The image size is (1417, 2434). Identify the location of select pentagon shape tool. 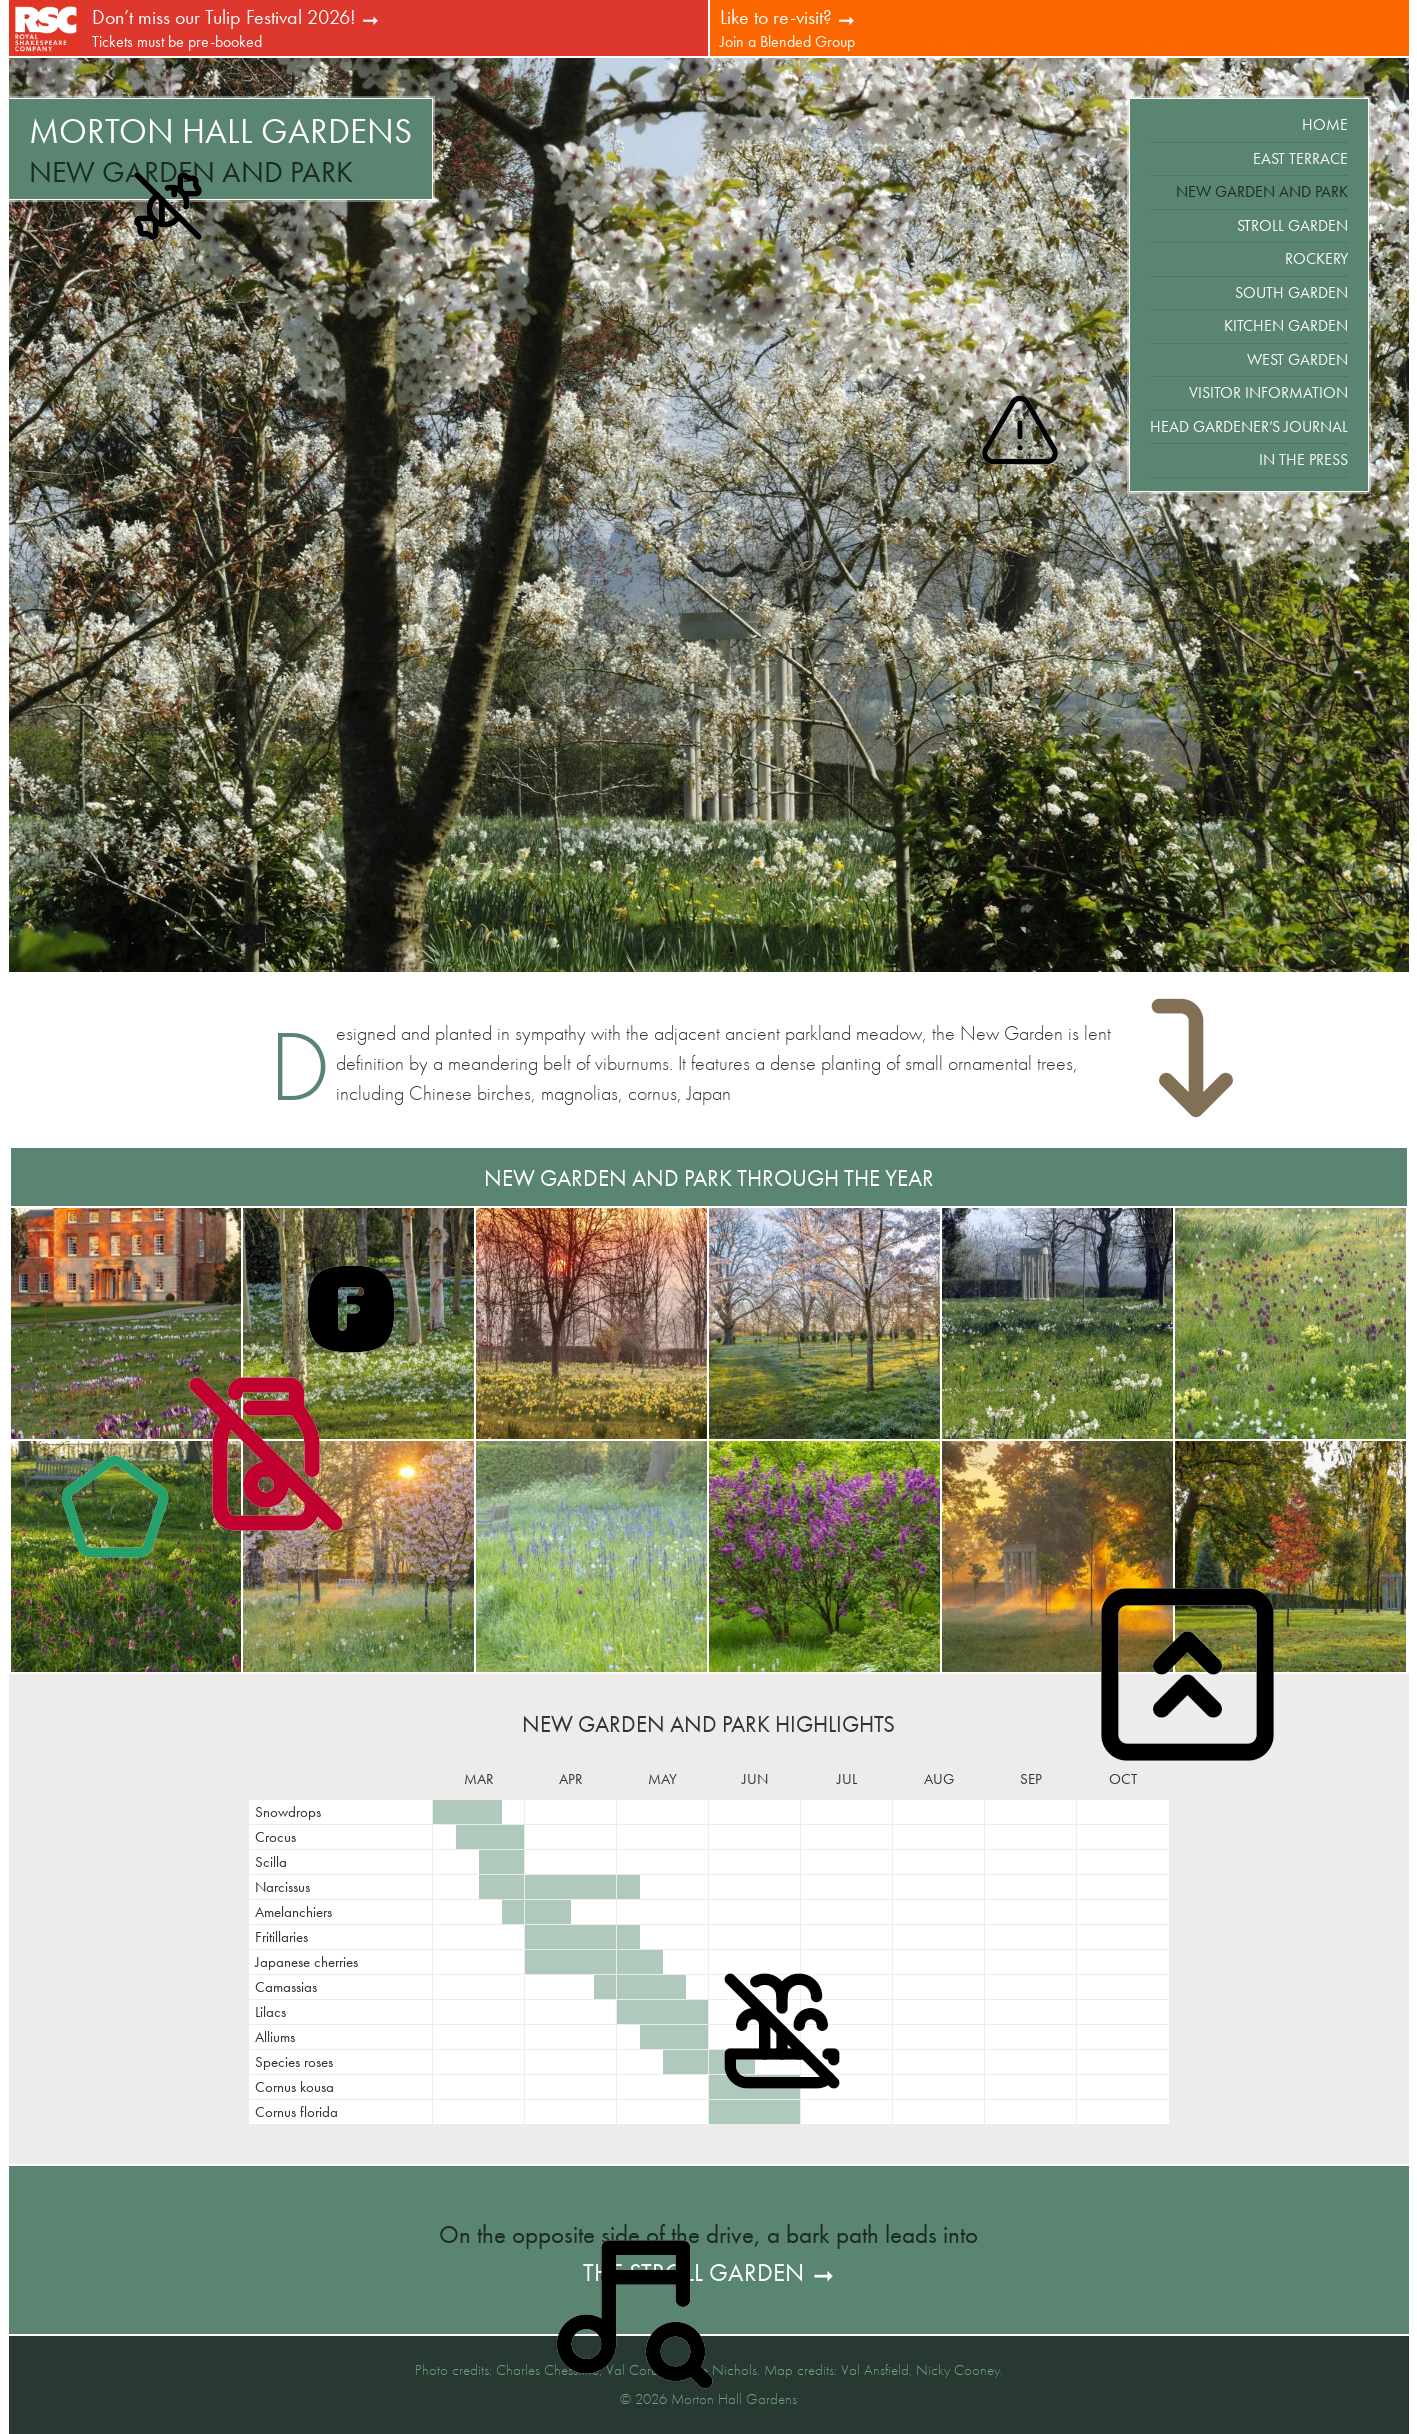
(115, 1509).